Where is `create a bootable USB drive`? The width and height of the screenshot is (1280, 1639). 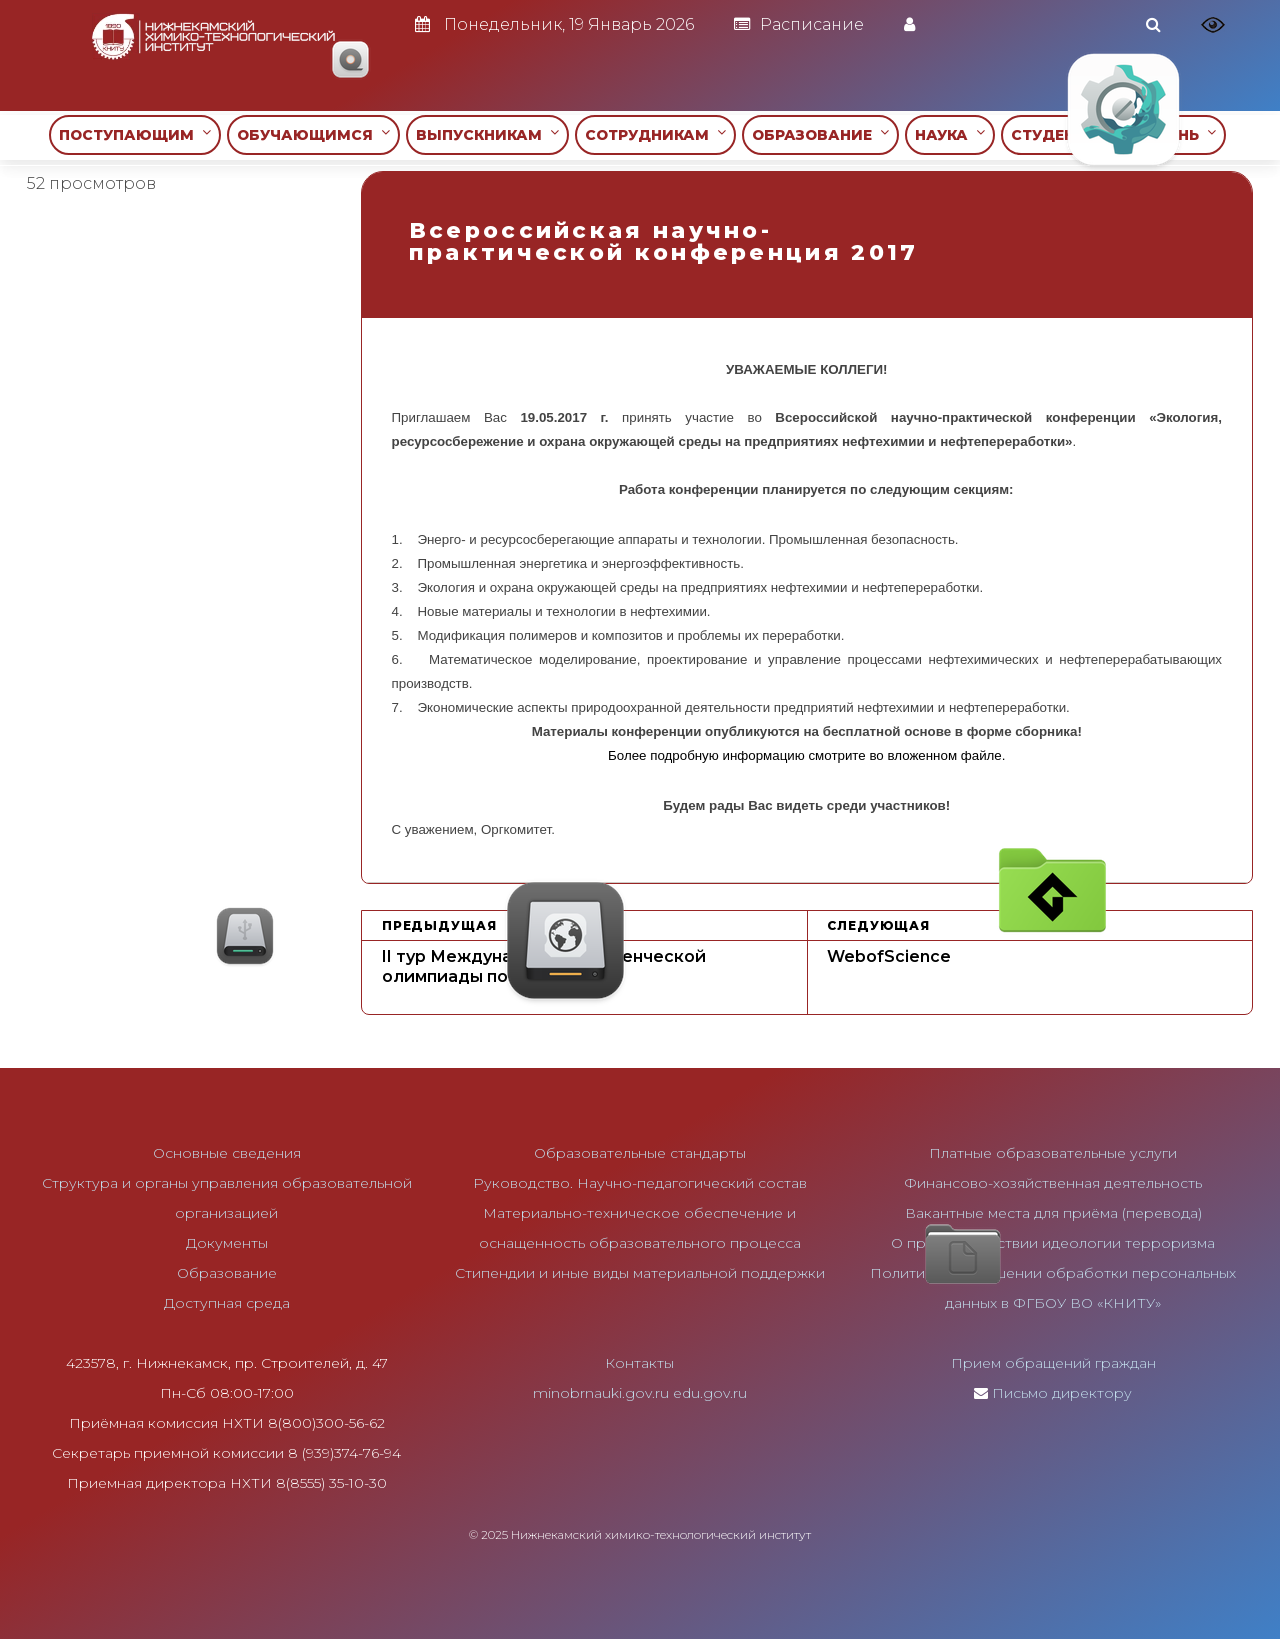 create a bootable USB drive is located at coordinates (245, 936).